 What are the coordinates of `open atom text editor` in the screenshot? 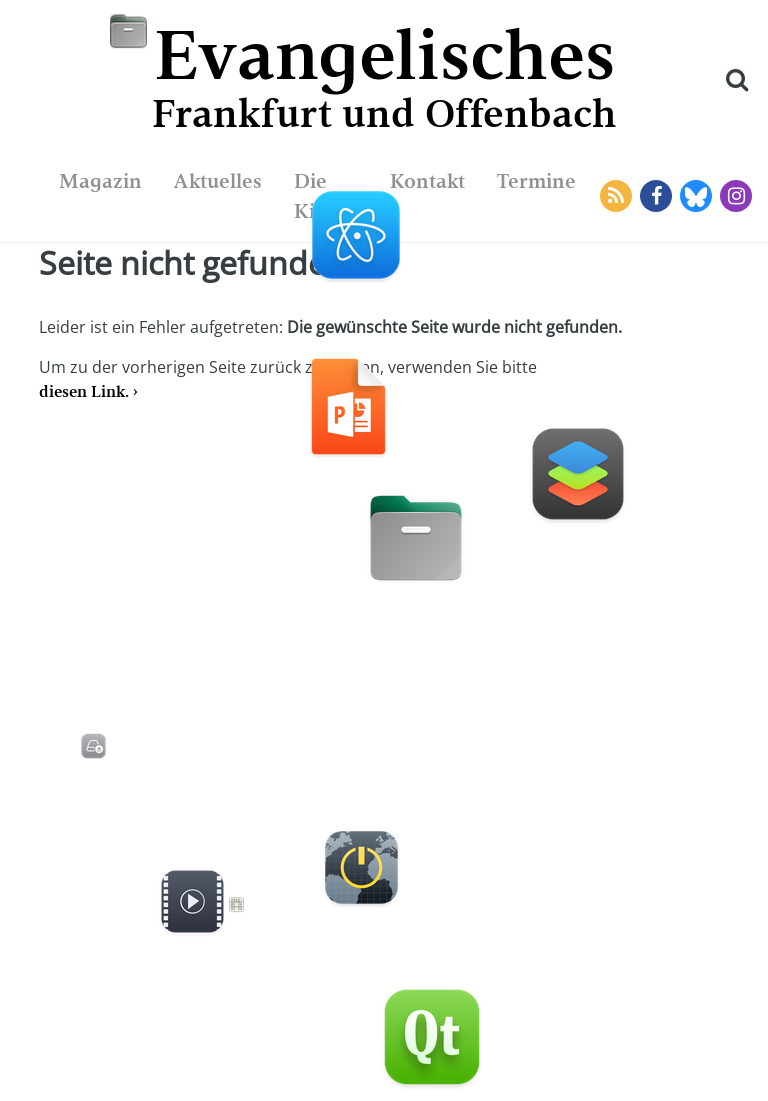 It's located at (356, 235).